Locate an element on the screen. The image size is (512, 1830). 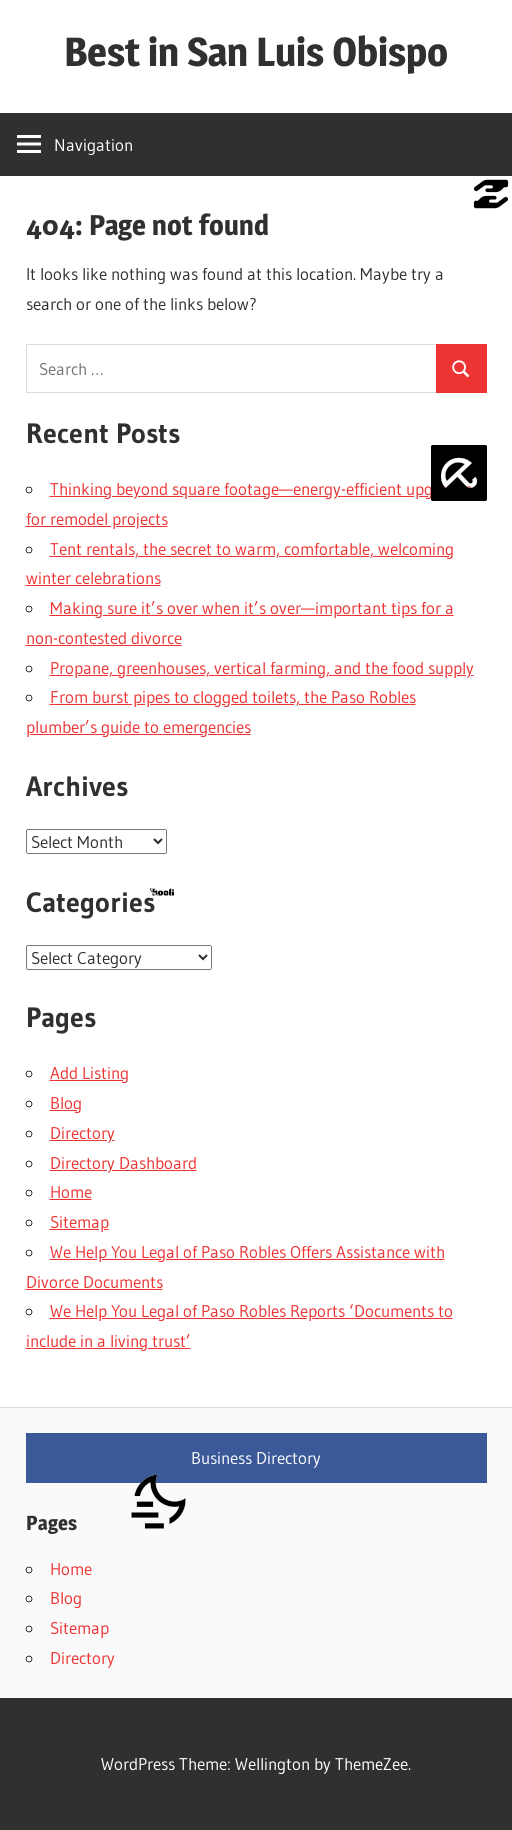
indicates foggy nighttime weather conditions is located at coordinates (158, 1501).